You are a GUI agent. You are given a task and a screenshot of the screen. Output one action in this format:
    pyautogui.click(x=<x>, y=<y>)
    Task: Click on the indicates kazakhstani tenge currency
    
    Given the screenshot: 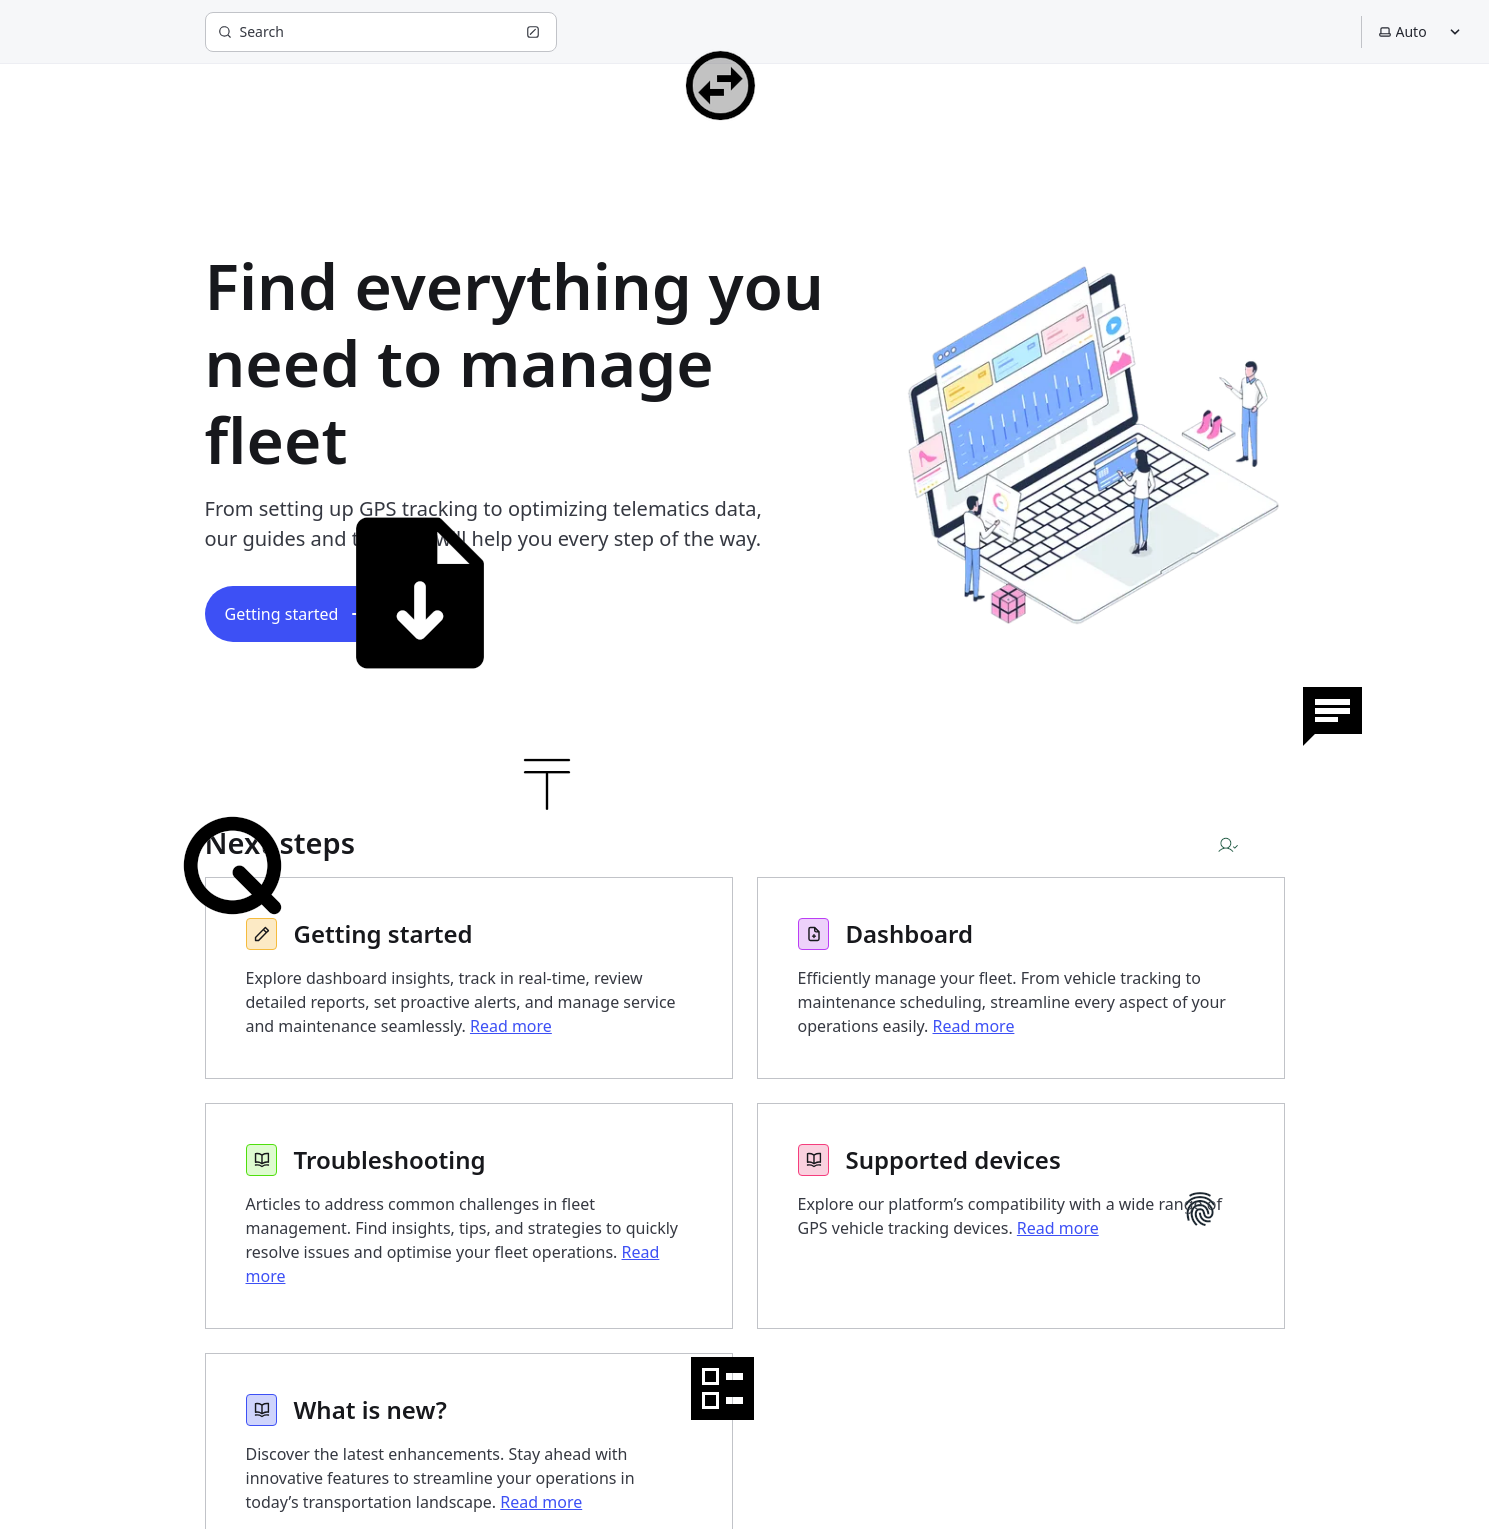 What is the action you would take?
    pyautogui.click(x=547, y=782)
    